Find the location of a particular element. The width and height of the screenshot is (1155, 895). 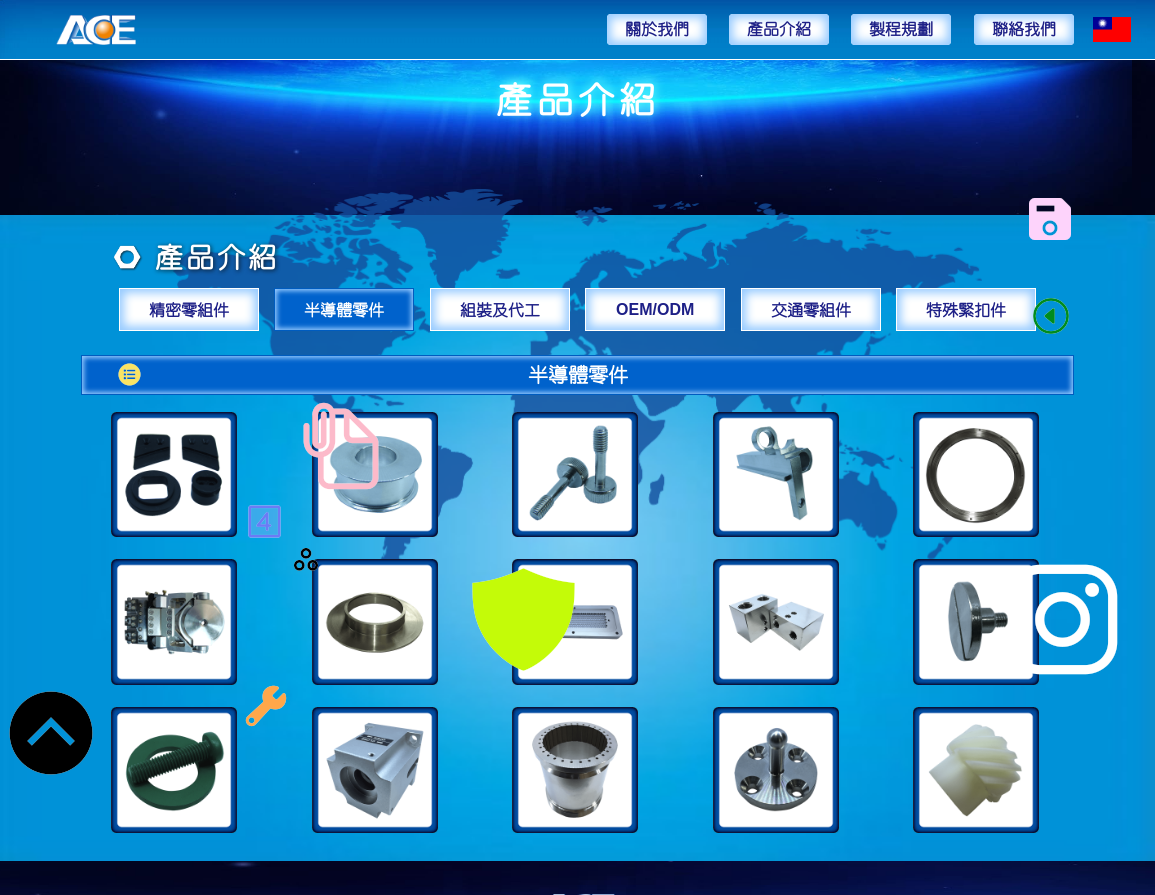

save current file or document is located at coordinates (1050, 219).